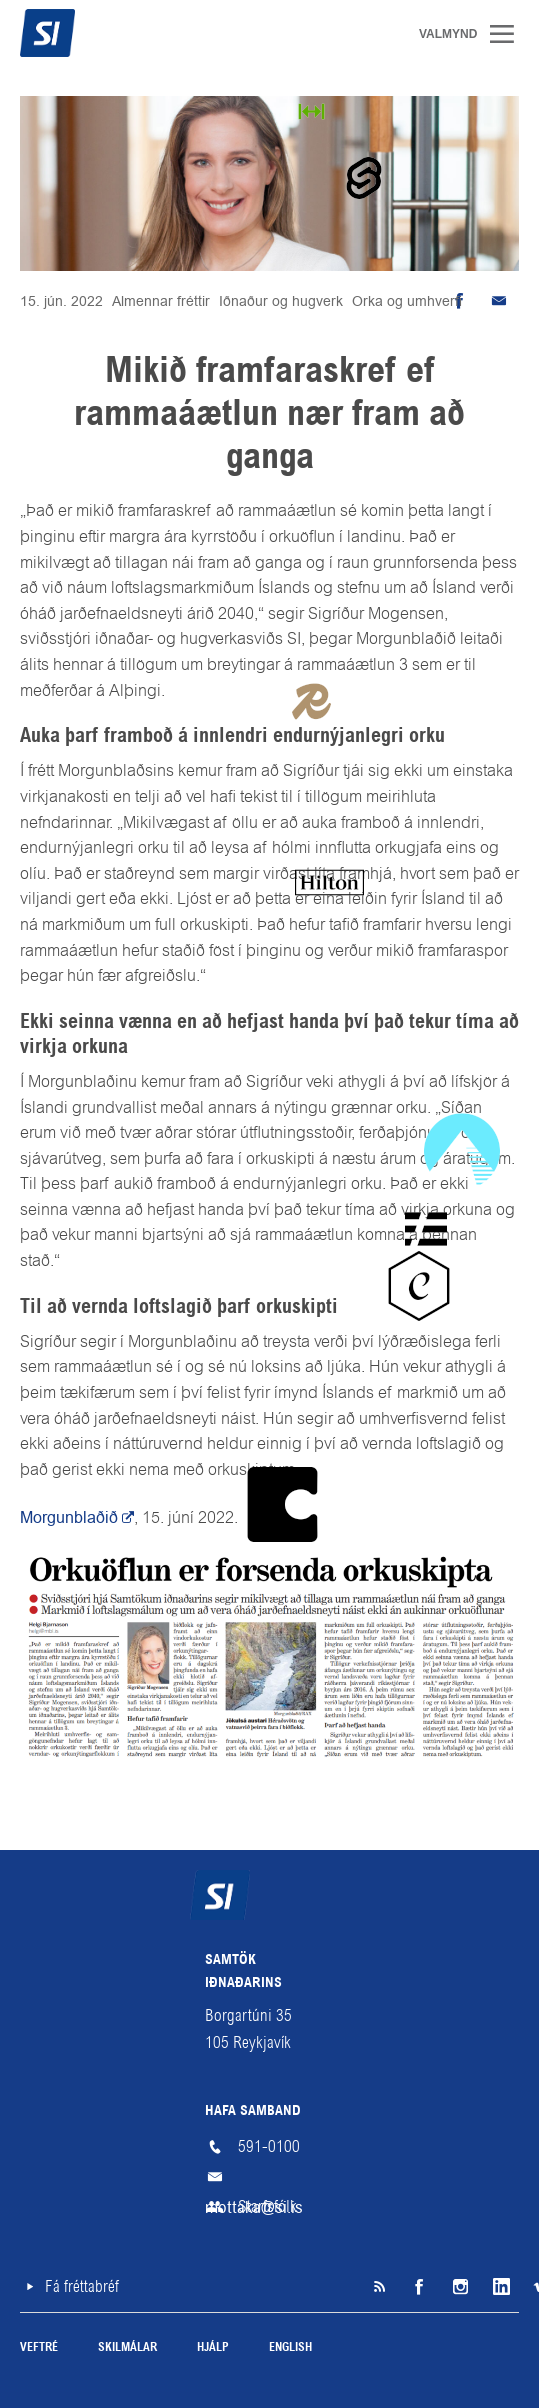 The height and width of the screenshot is (2408, 539). What do you see at coordinates (426, 1229) in the screenshot?
I see `serverless framework logo` at bounding box center [426, 1229].